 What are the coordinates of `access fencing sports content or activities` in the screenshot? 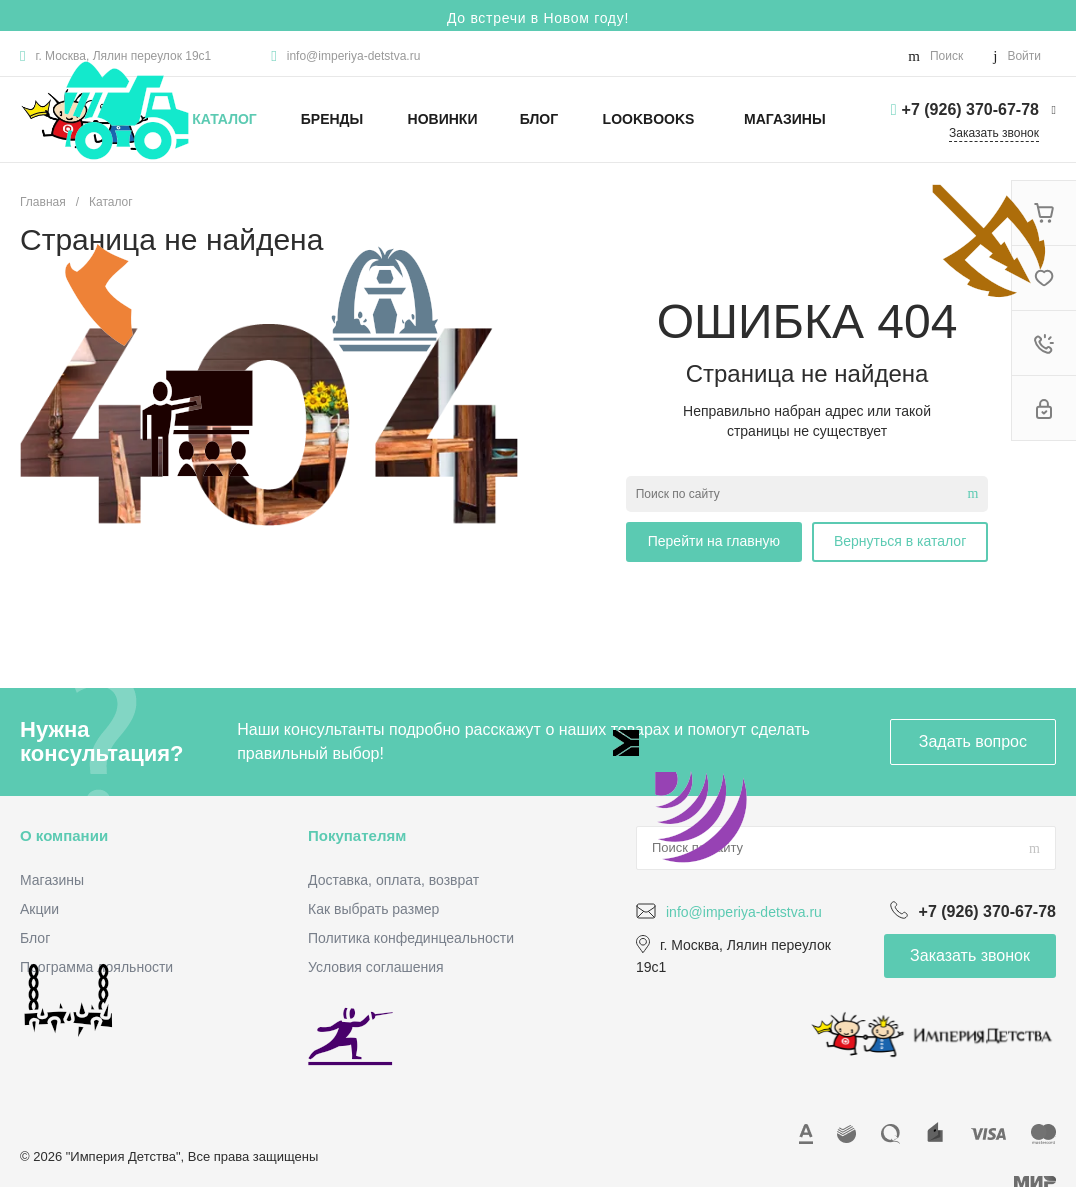 It's located at (350, 1036).